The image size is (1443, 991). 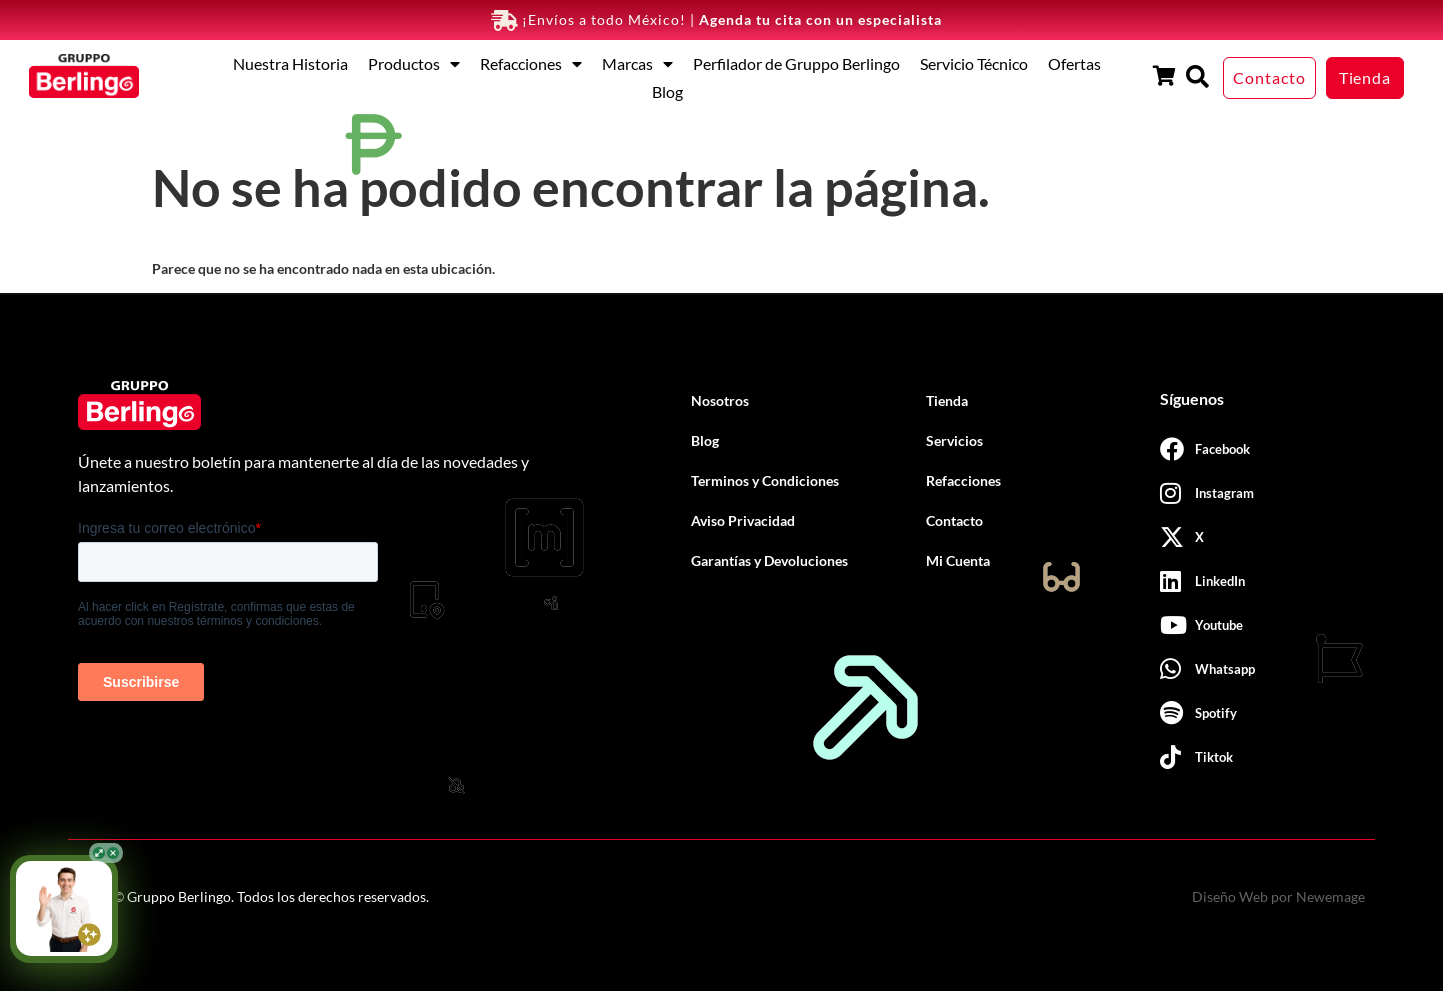 I want to click on enable reading mode or accessibility features, so click(x=1061, y=577).